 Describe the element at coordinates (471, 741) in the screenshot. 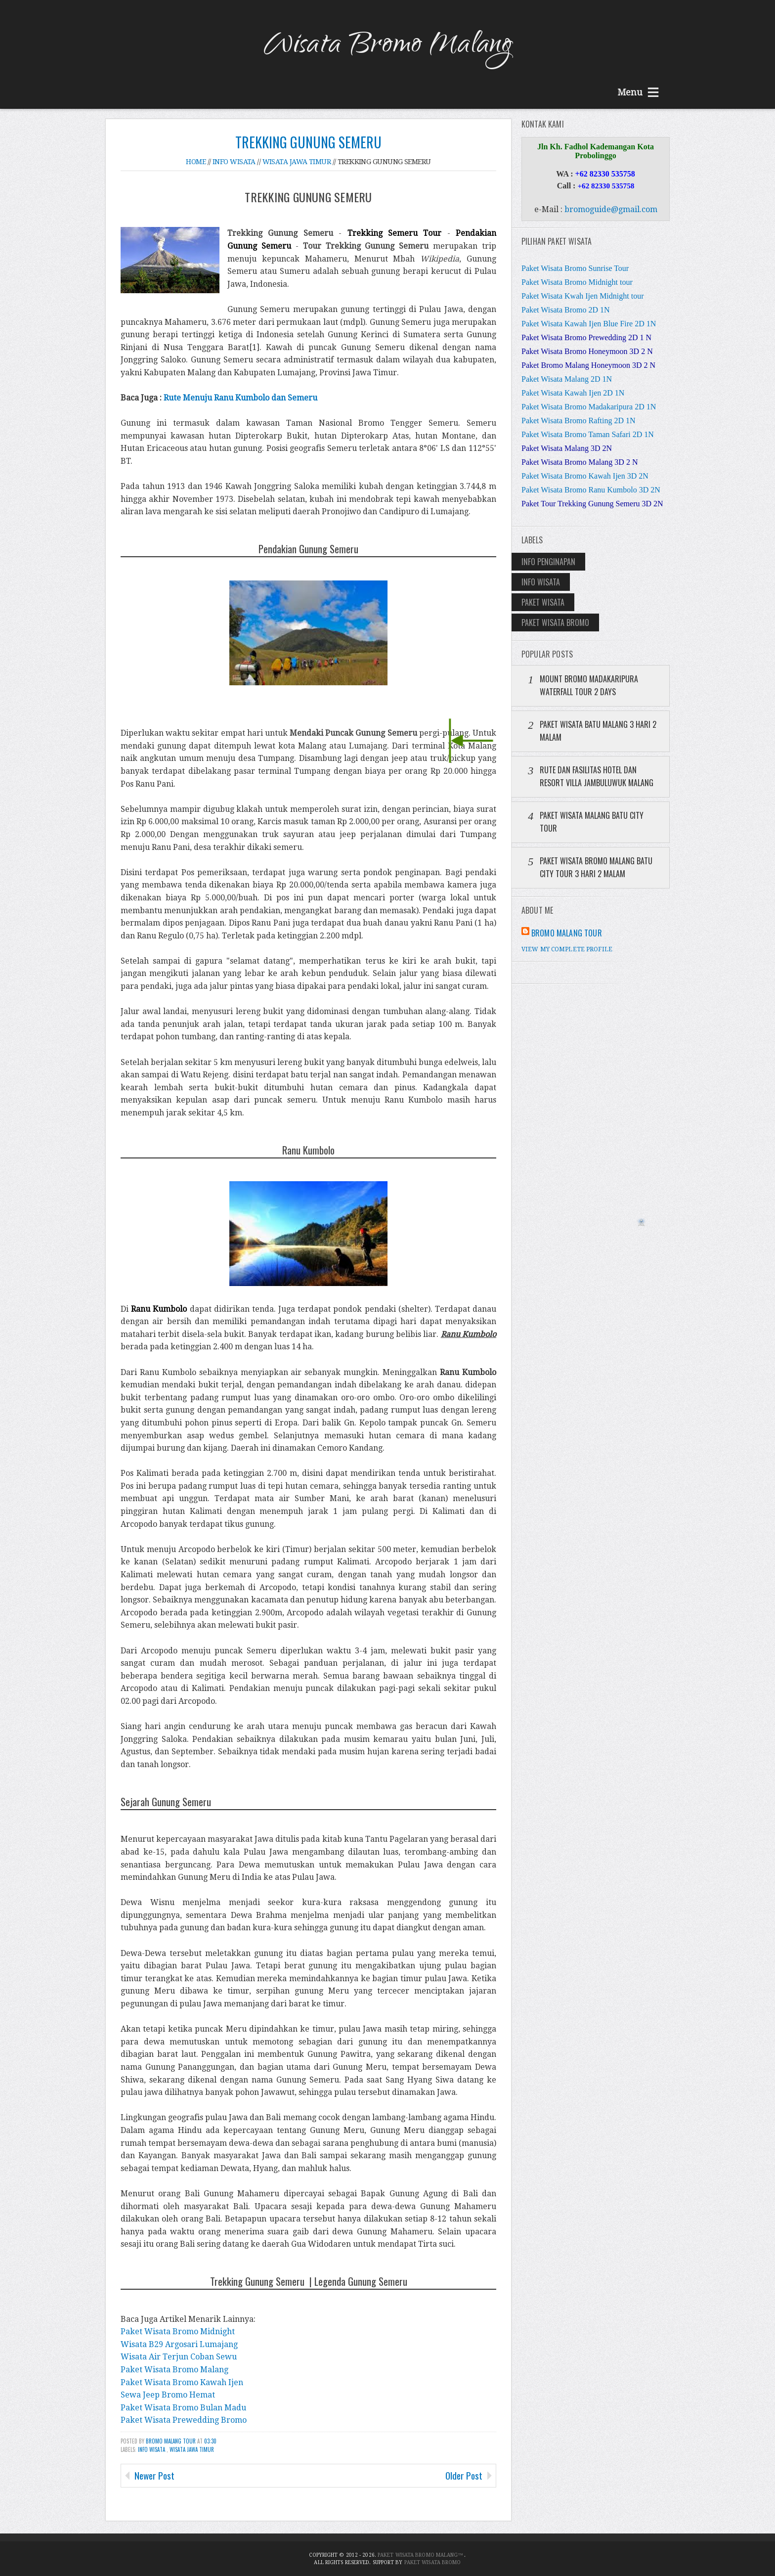

I see `go to the first item in a list or sequence` at that location.